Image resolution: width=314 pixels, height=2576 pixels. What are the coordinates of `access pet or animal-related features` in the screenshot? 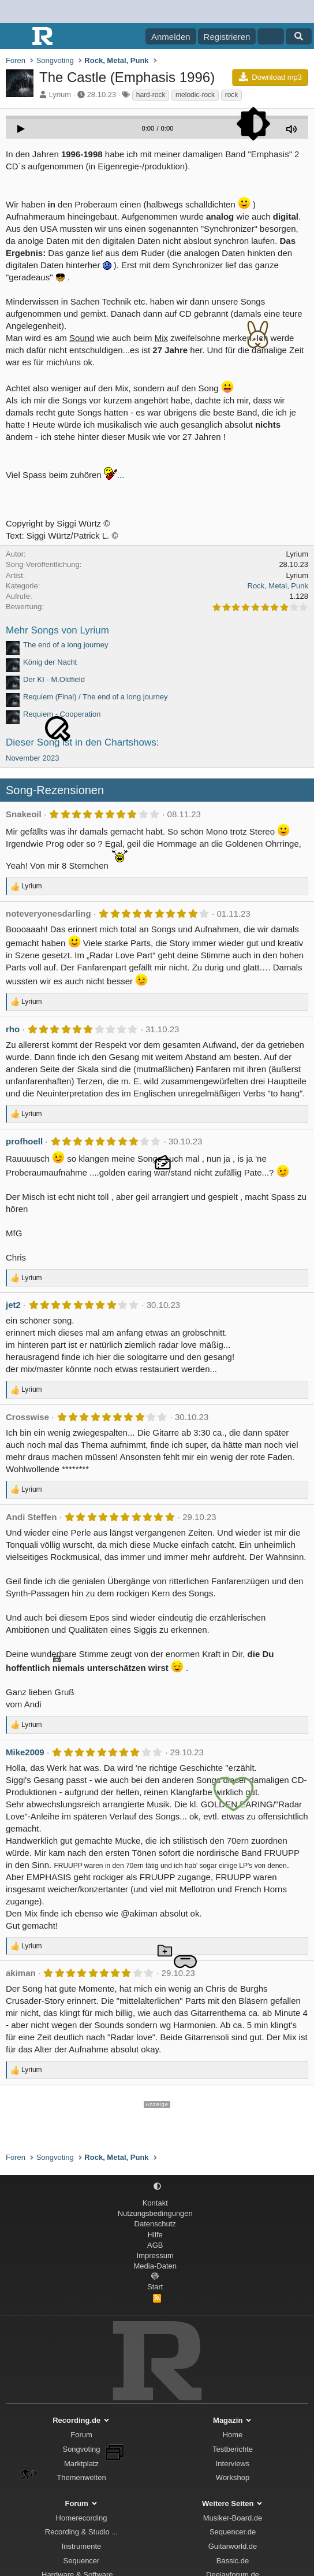 It's located at (257, 335).